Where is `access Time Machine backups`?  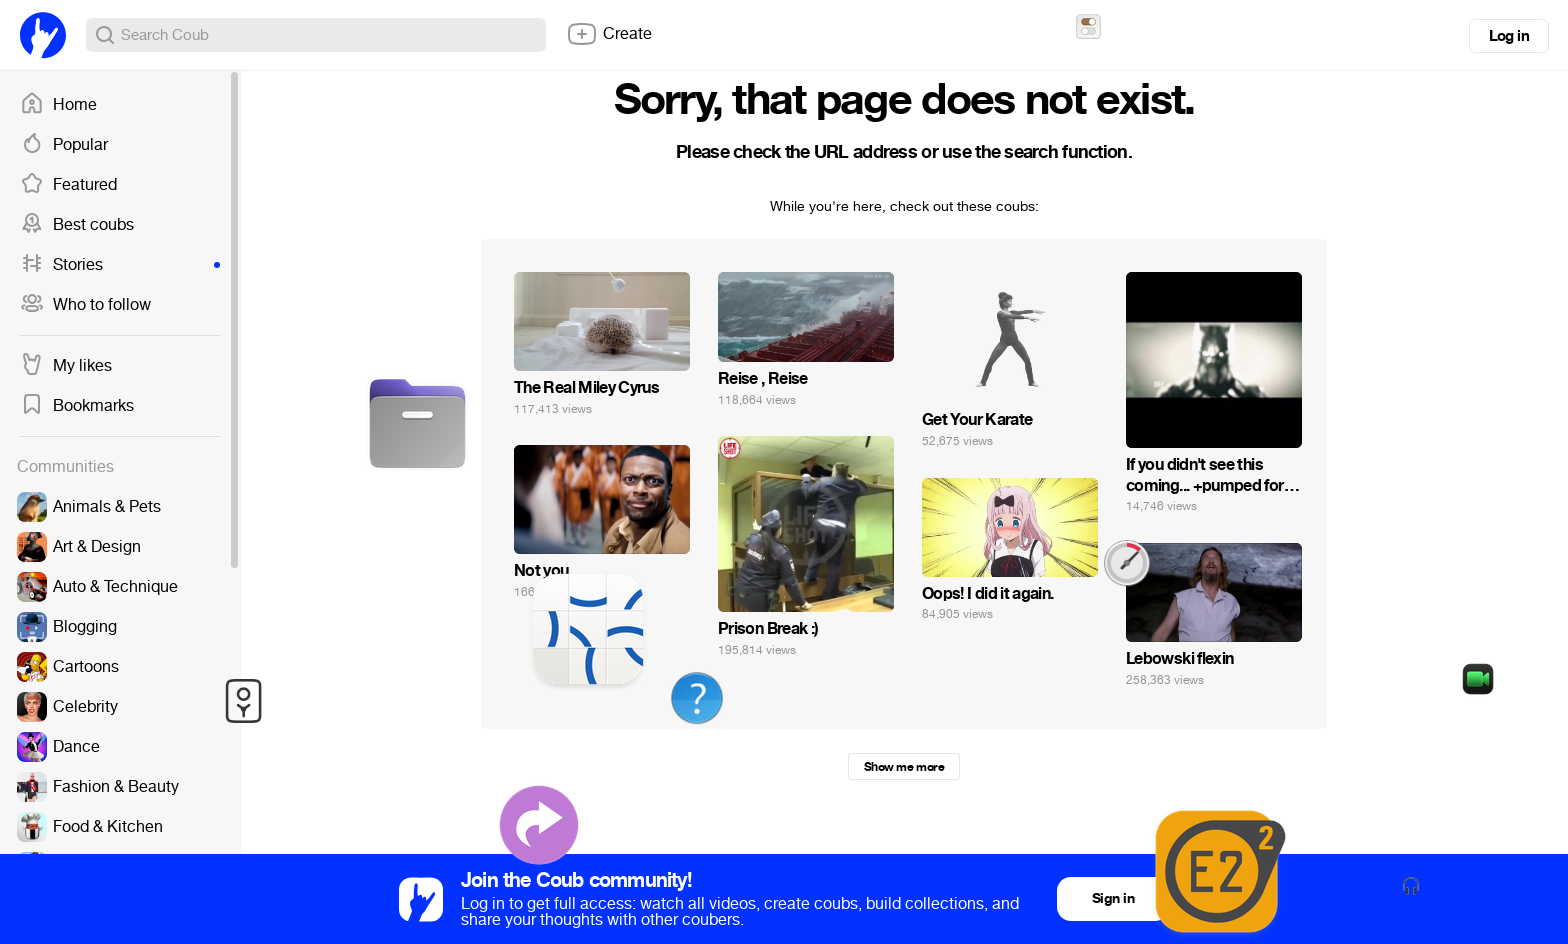 access Time Machine backups is located at coordinates (245, 701).